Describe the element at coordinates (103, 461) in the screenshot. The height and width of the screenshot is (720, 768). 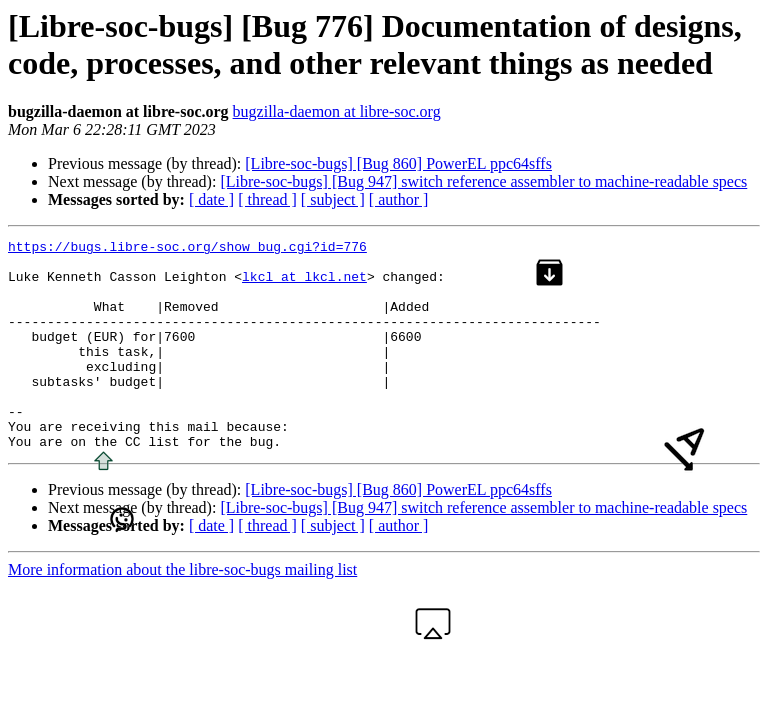
I see `upload a file or content` at that location.